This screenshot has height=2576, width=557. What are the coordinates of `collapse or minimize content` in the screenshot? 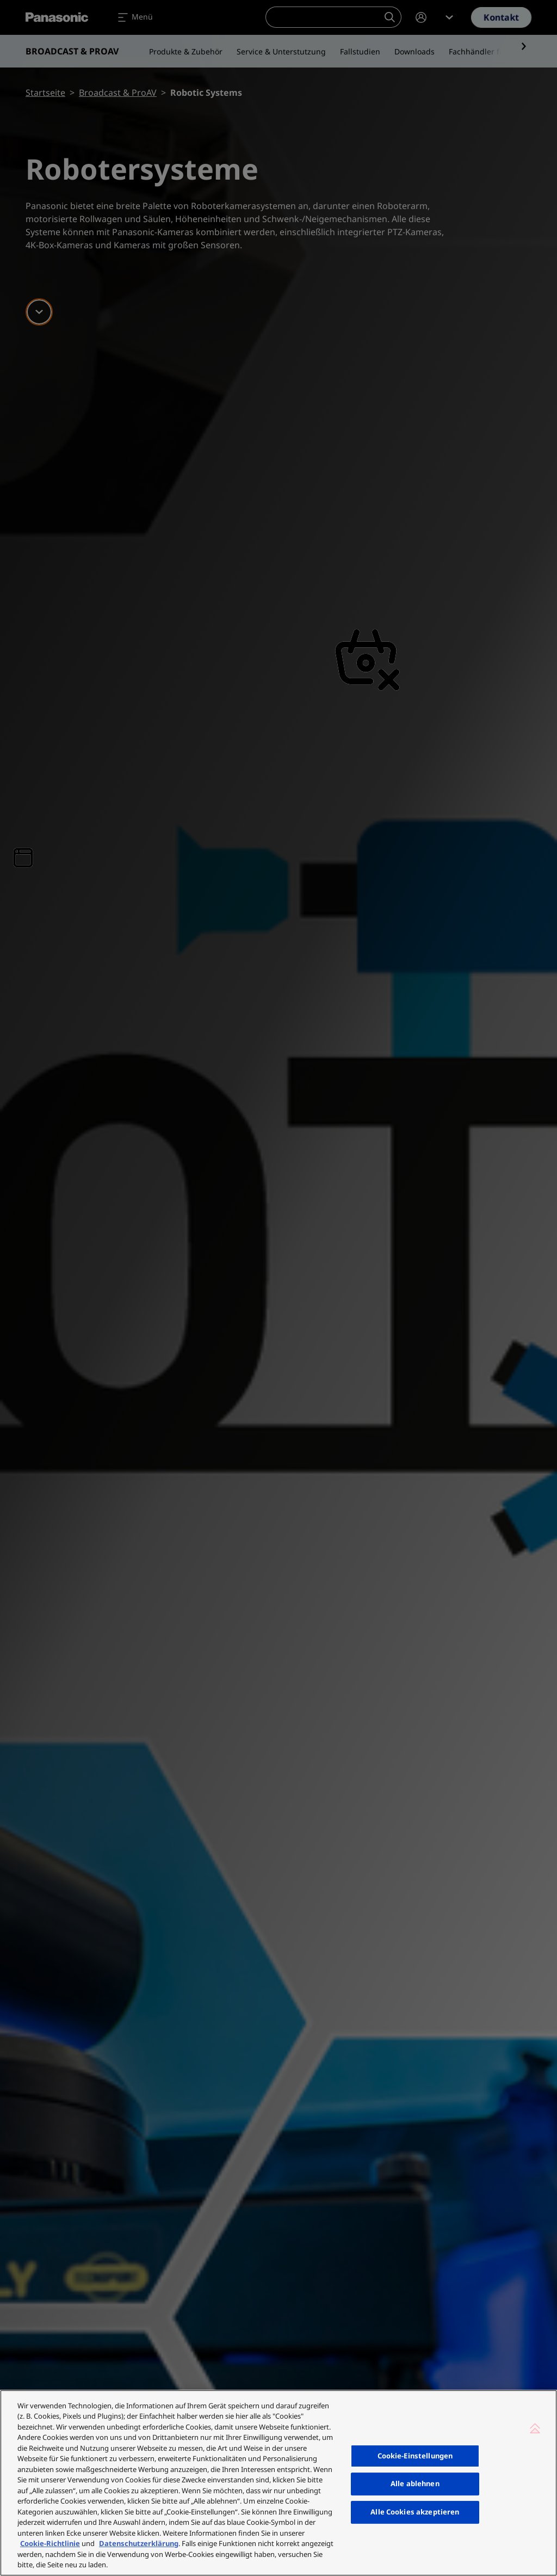 It's located at (535, 2428).